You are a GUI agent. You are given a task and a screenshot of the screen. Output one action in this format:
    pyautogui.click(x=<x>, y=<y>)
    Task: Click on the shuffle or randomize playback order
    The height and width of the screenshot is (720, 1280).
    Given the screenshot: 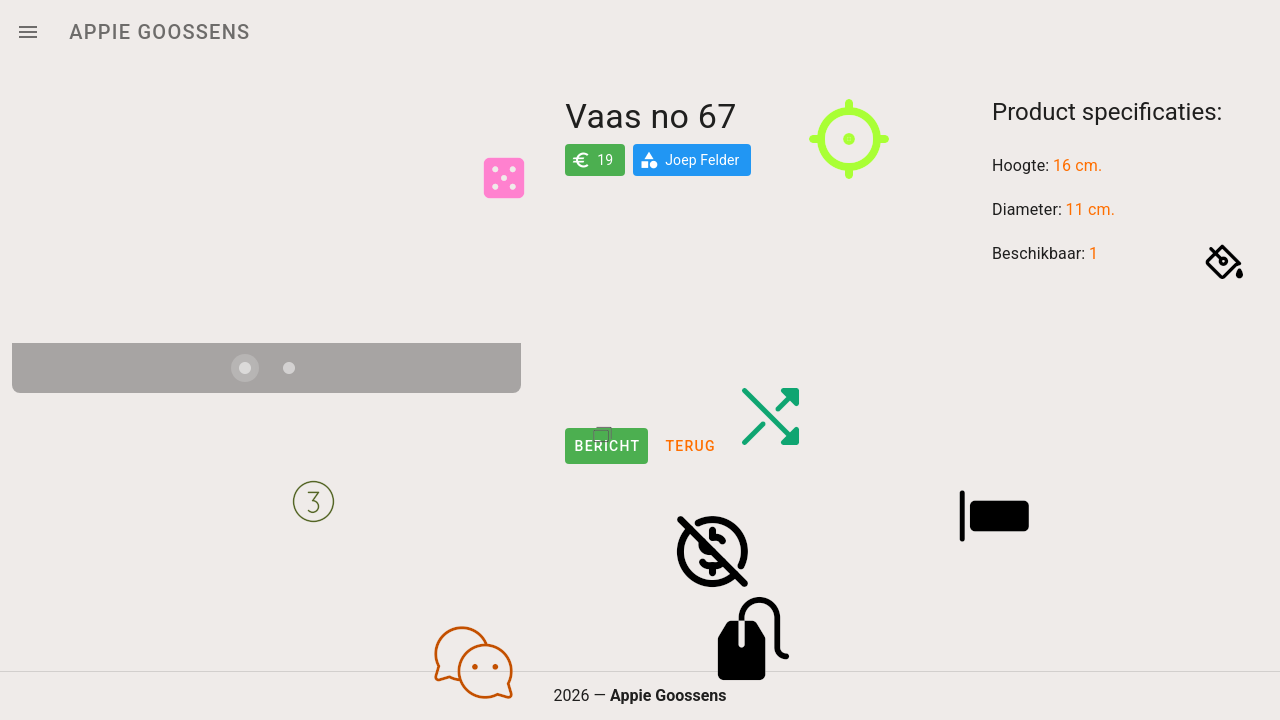 What is the action you would take?
    pyautogui.click(x=770, y=416)
    